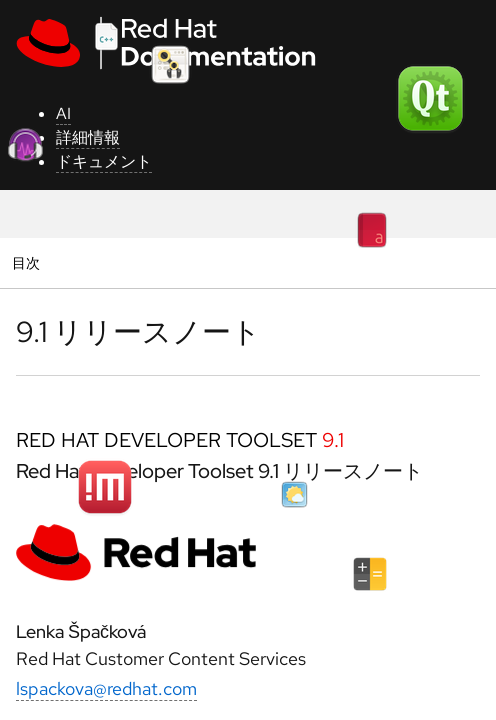 This screenshot has width=496, height=720. I want to click on open NoMachine remote desktop application, so click(105, 487).